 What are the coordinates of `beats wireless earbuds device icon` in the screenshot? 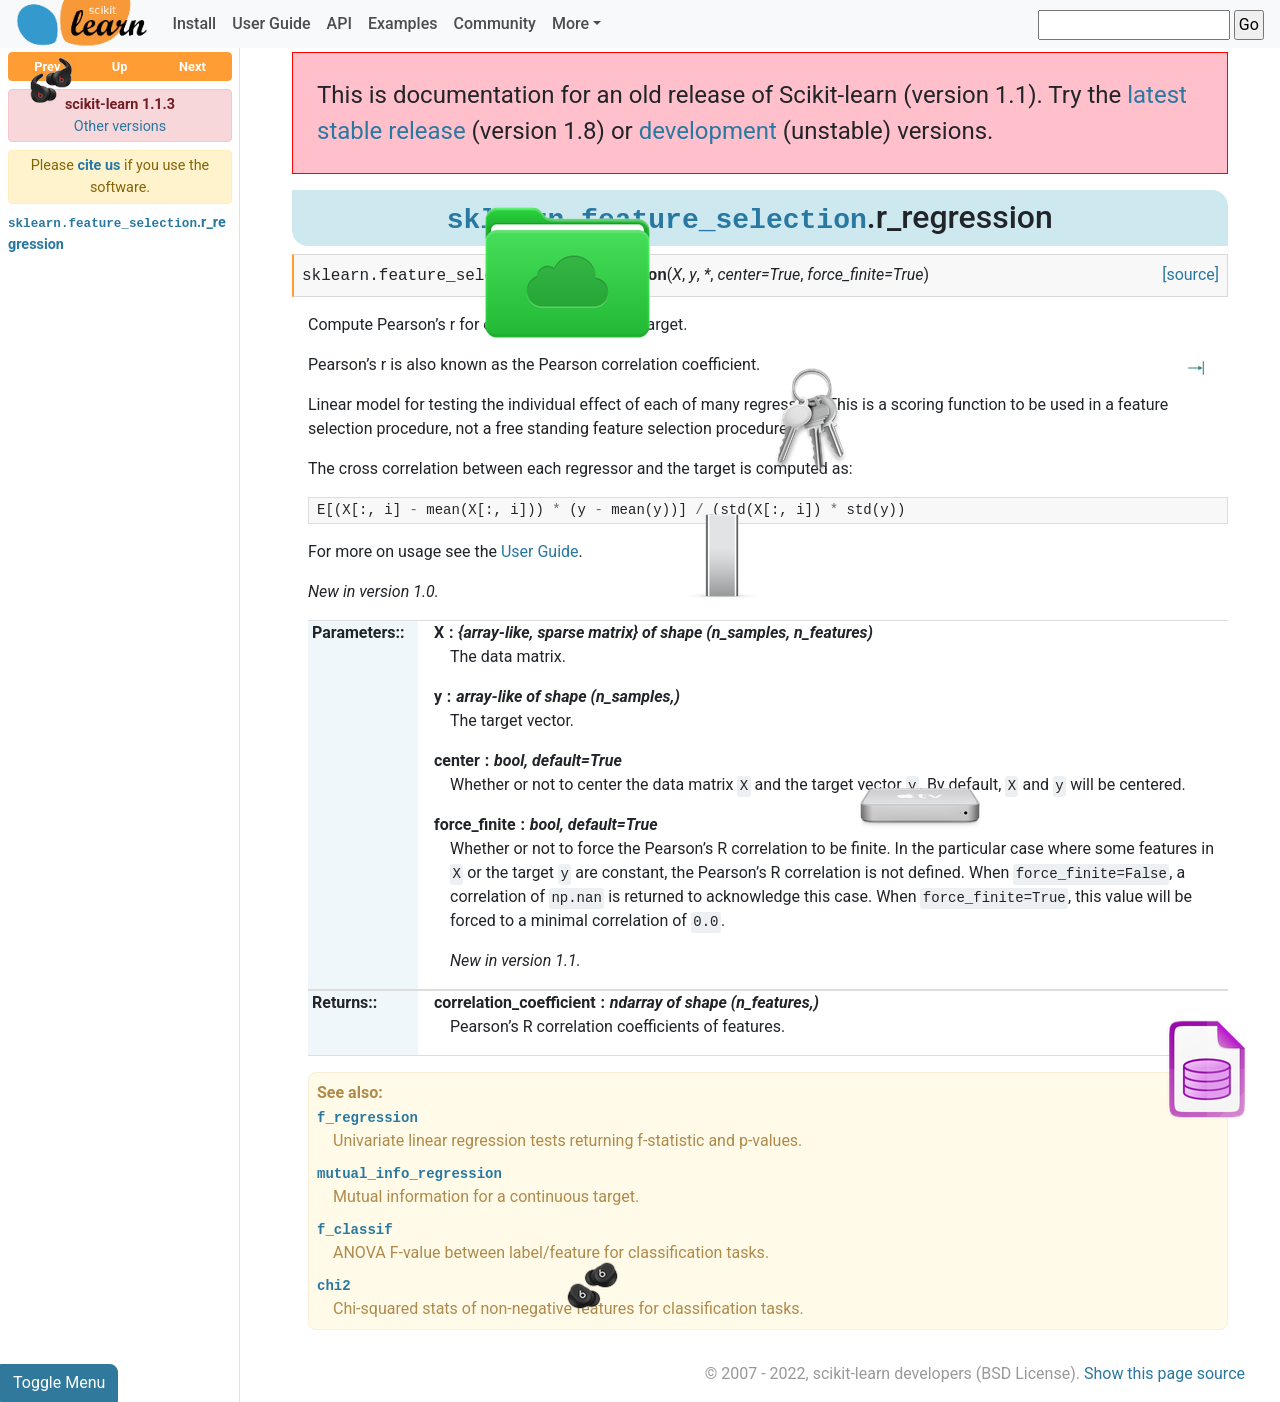 It's located at (592, 1285).